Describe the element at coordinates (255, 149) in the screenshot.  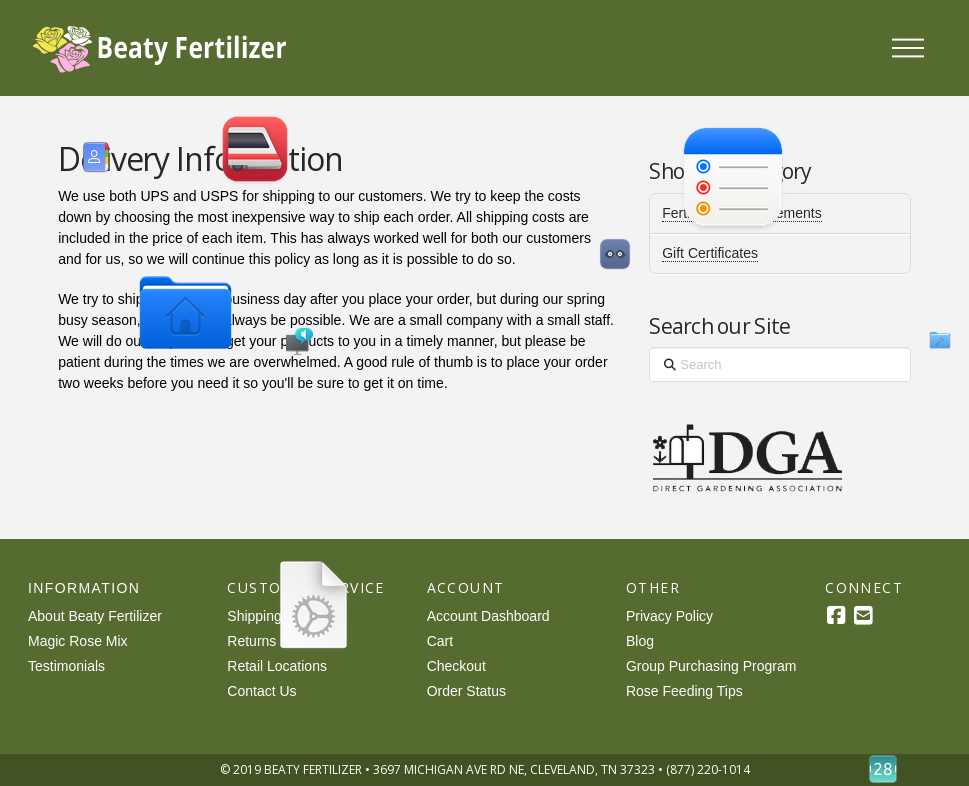
I see `open the DieBahn train travel app` at that location.